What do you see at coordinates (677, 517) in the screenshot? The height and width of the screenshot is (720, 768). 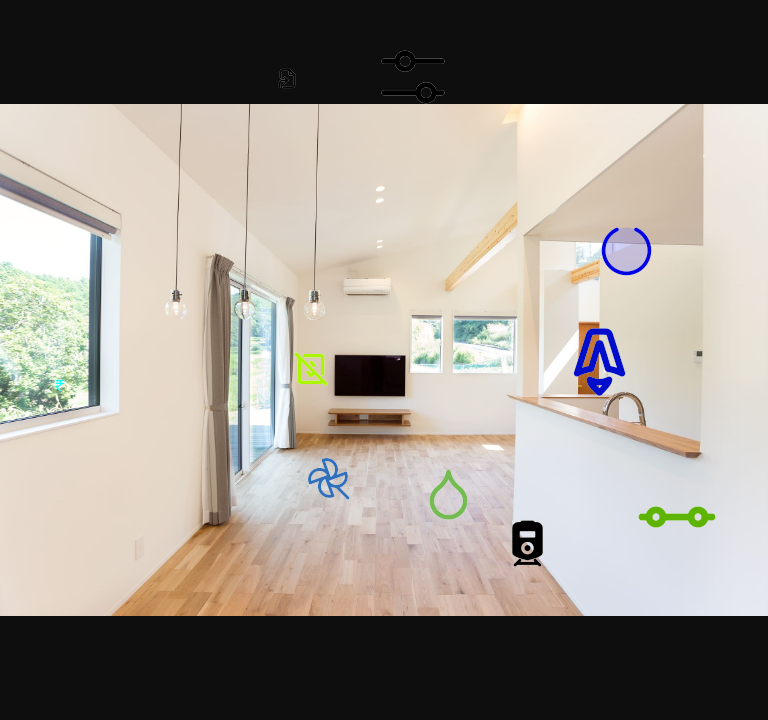 I see `indicates a closed circuit or active connection` at bounding box center [677, 517].